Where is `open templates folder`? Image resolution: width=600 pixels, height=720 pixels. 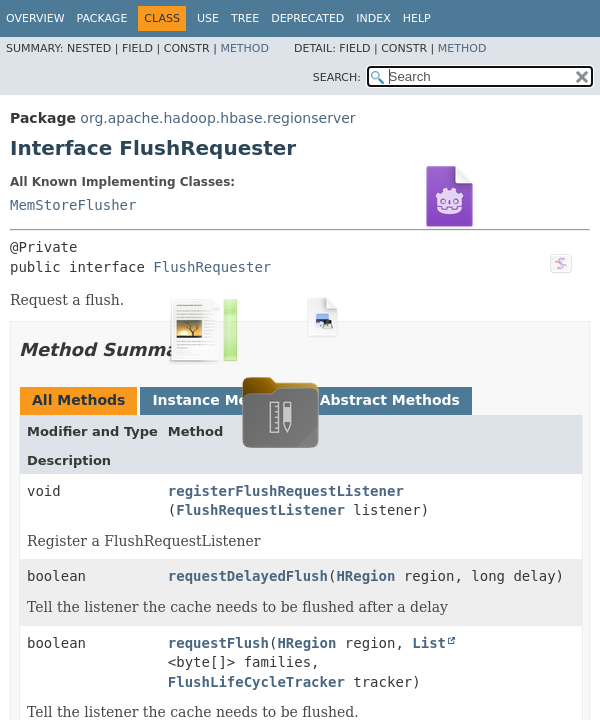 open templates folder is located at coordinates (280, 412).